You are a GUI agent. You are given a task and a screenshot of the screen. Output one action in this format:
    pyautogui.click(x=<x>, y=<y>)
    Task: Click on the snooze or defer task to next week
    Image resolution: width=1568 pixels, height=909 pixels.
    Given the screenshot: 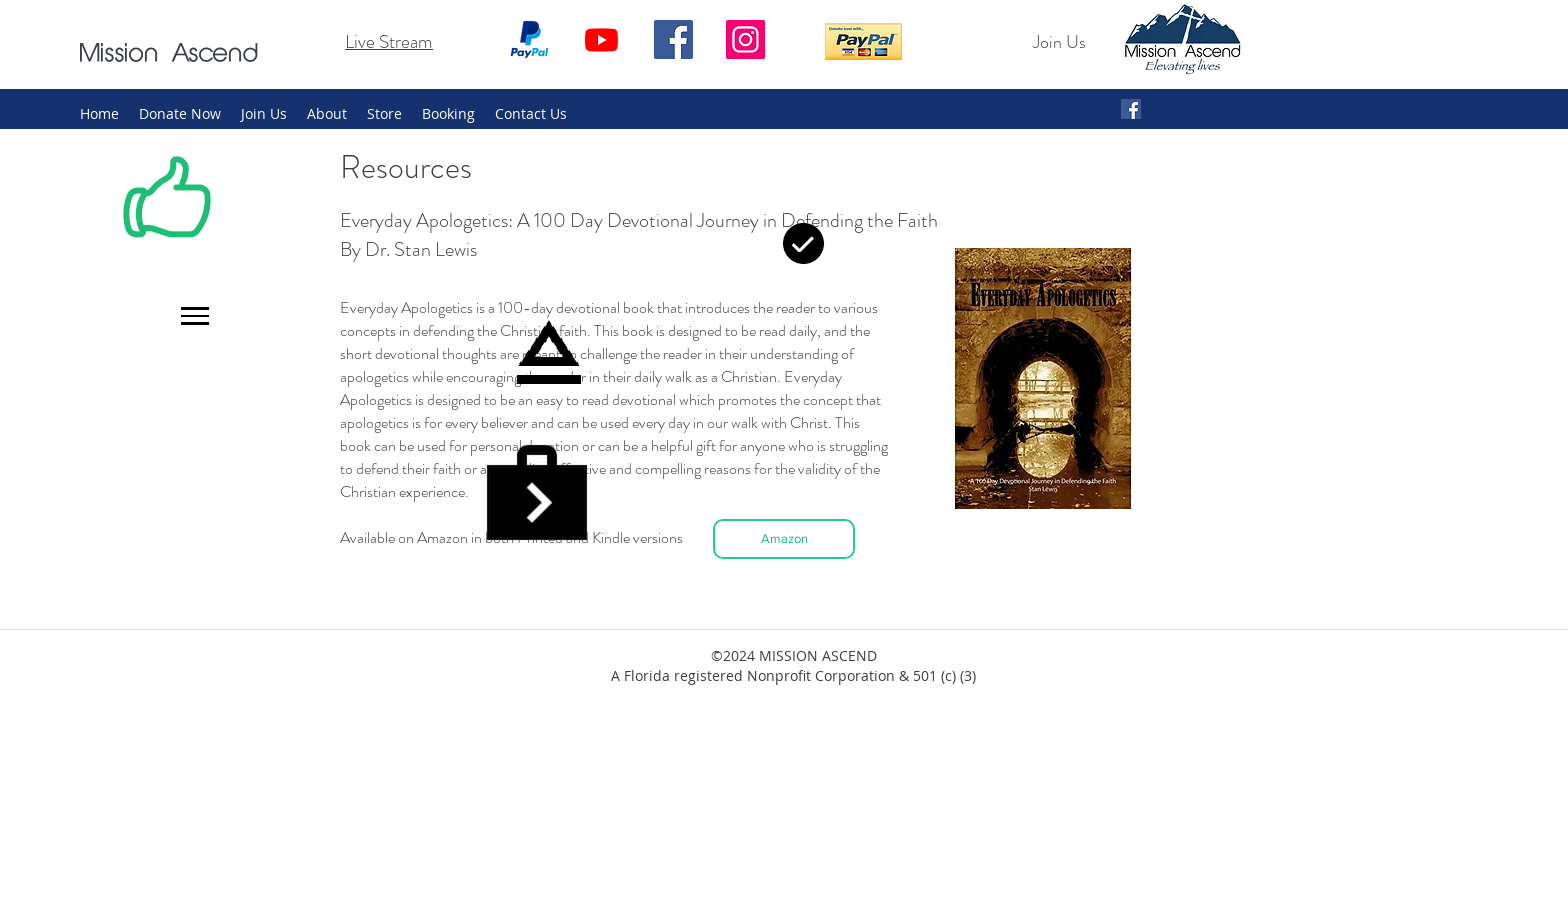 What is the action you would take?
    pyautogui.click(x=537, y=490)
    